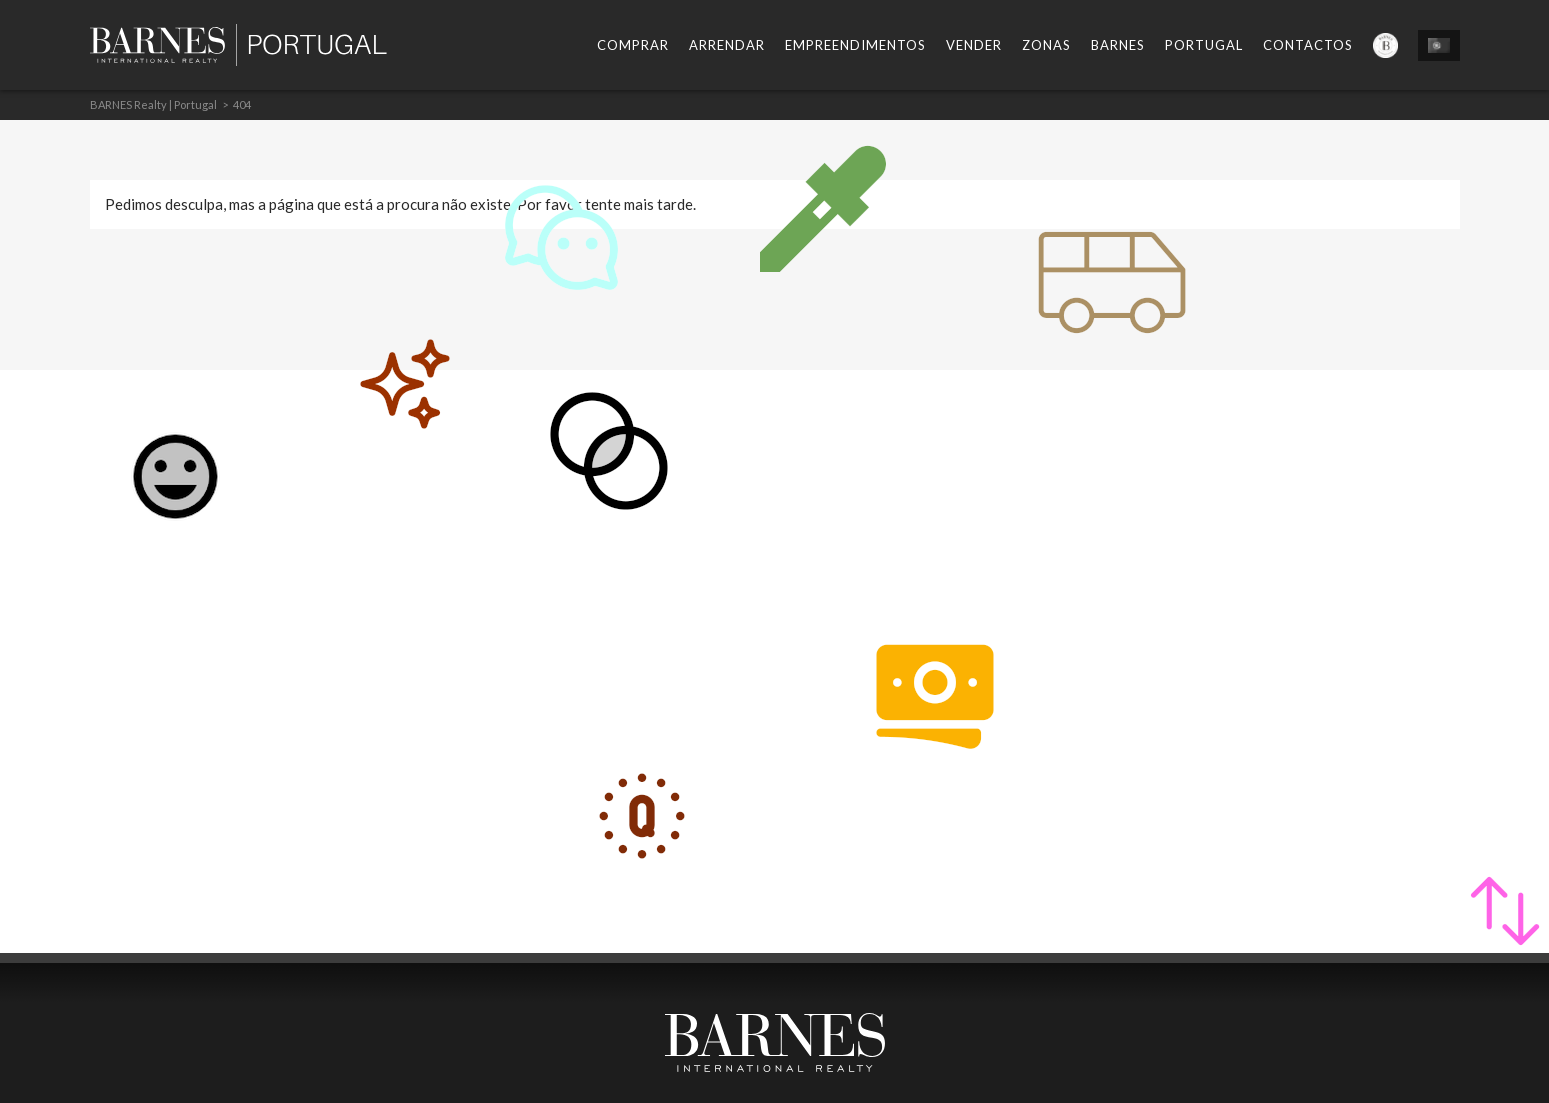  Describe the element at coordinates (642, 816) in the screenshot. I see `indicates a loading or processing state for Q-related feature` at that location.